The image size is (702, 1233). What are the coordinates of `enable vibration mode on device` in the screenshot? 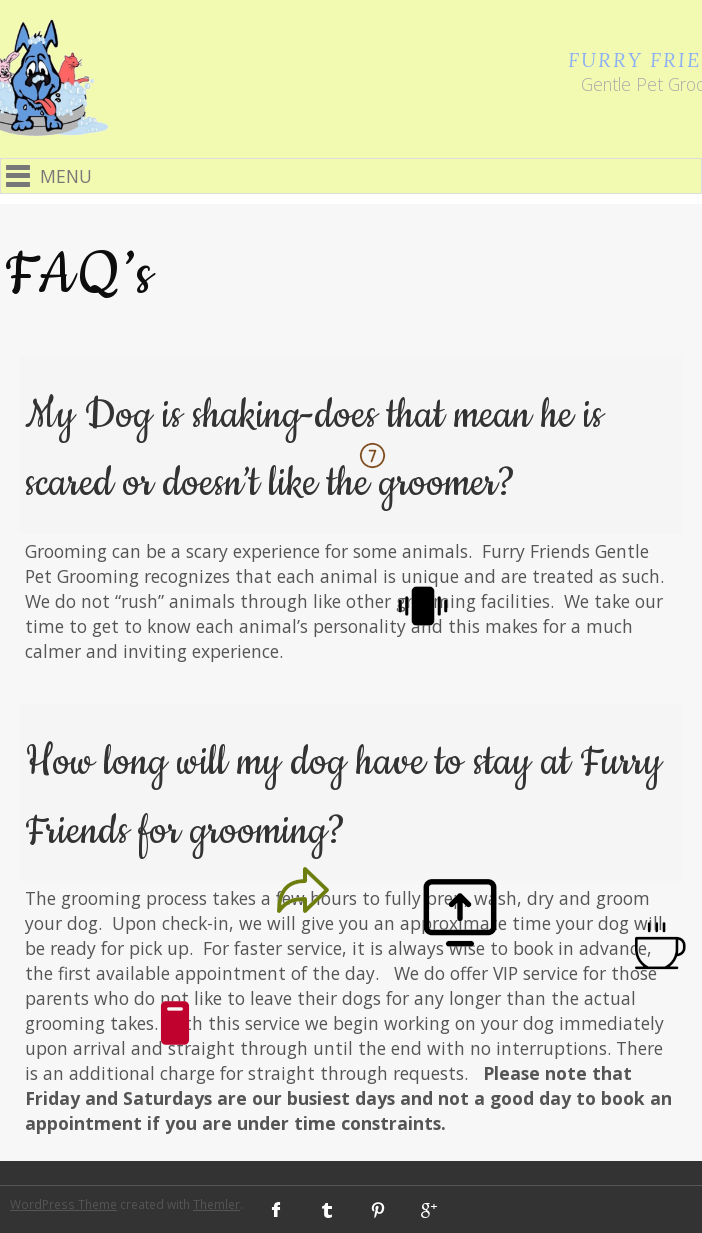 It's located at (423, 606).